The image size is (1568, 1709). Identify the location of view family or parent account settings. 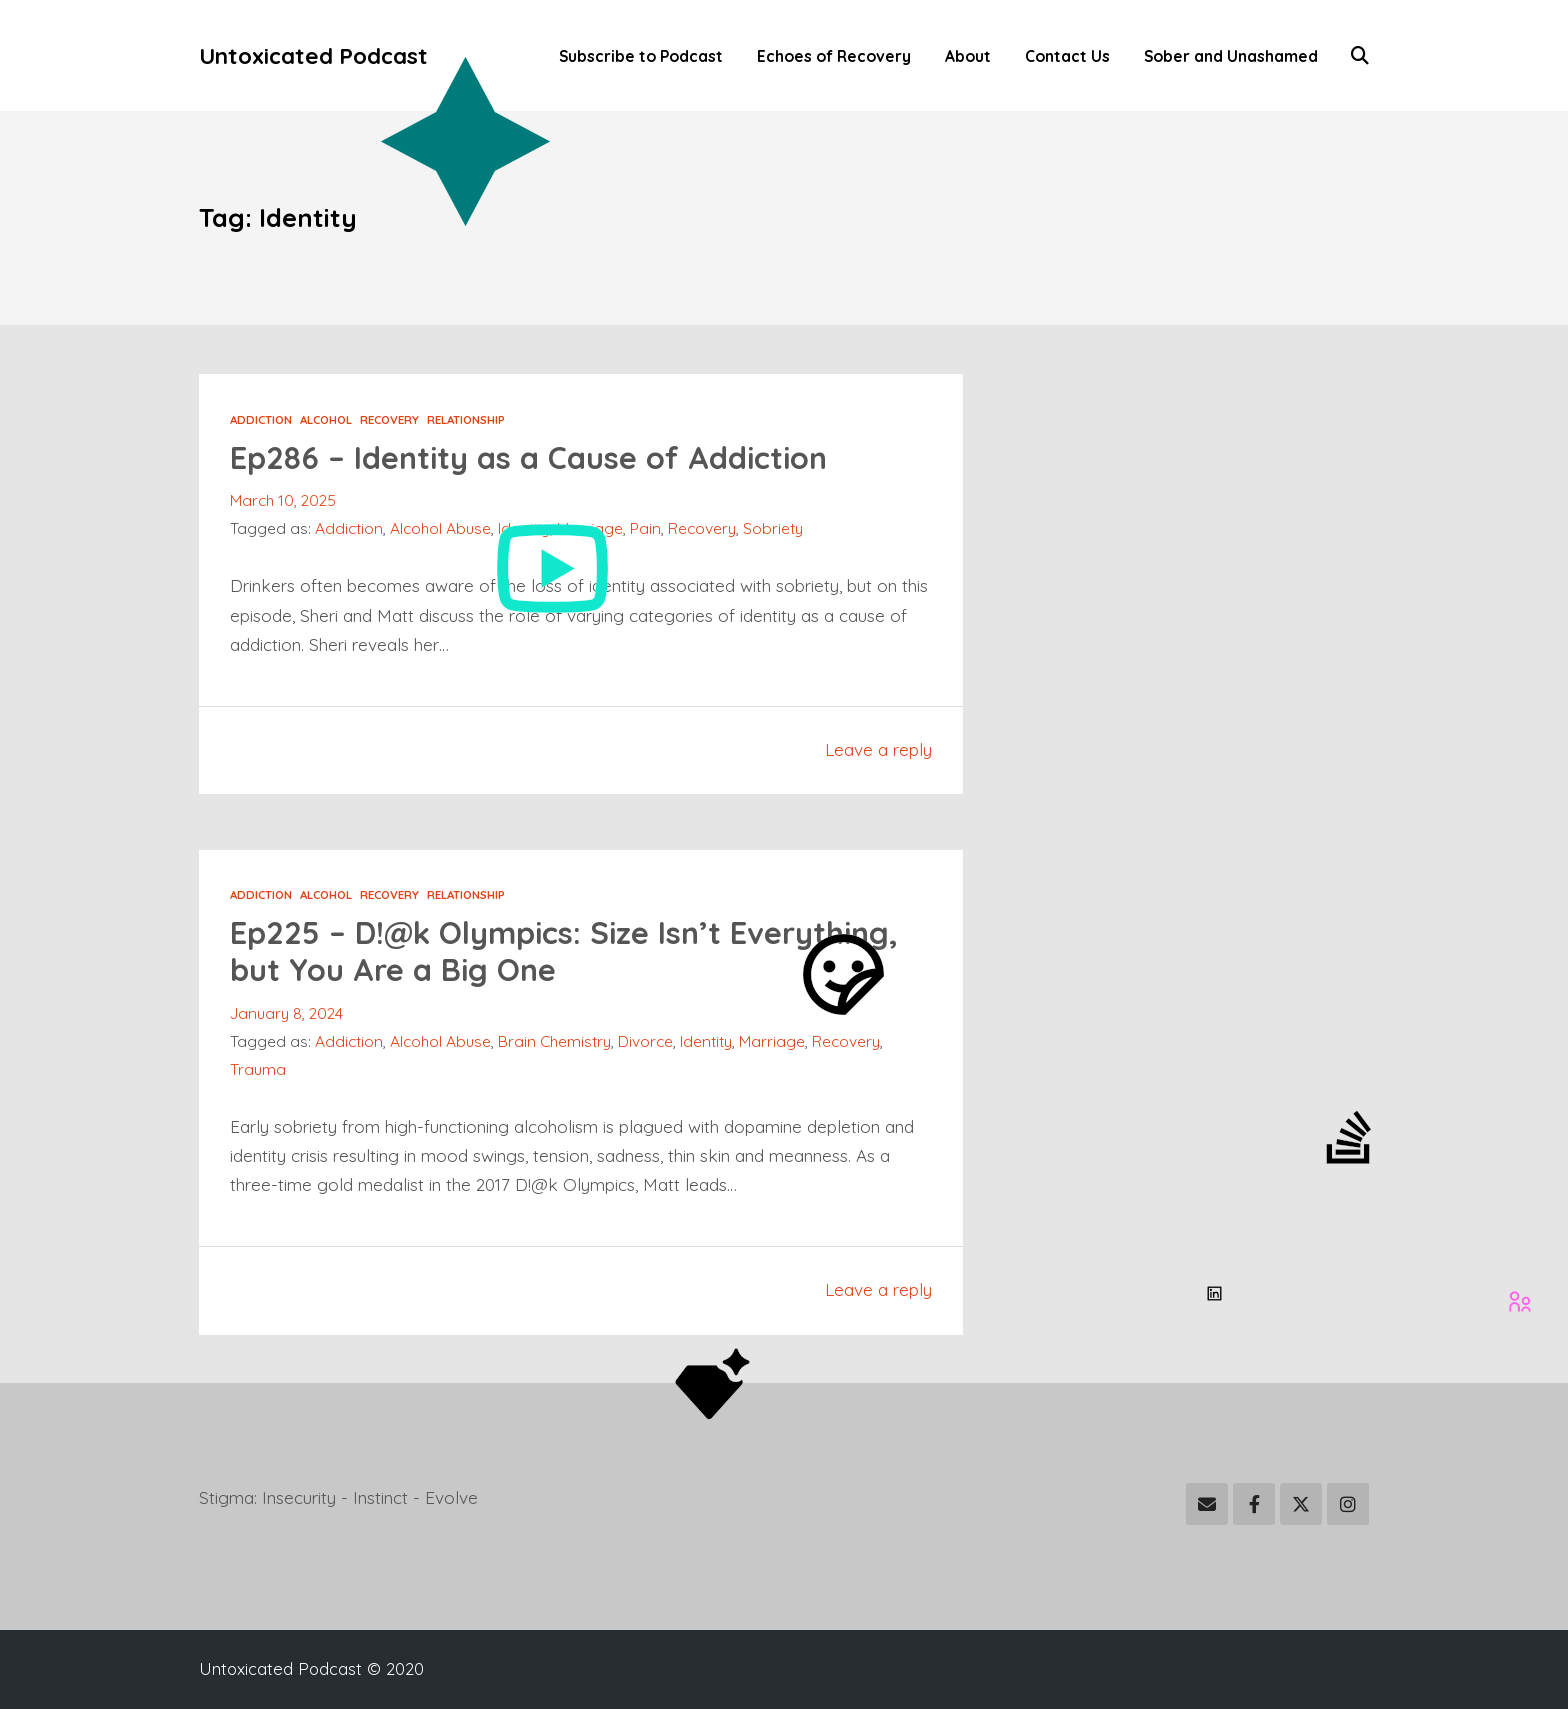
(1520, 1302).